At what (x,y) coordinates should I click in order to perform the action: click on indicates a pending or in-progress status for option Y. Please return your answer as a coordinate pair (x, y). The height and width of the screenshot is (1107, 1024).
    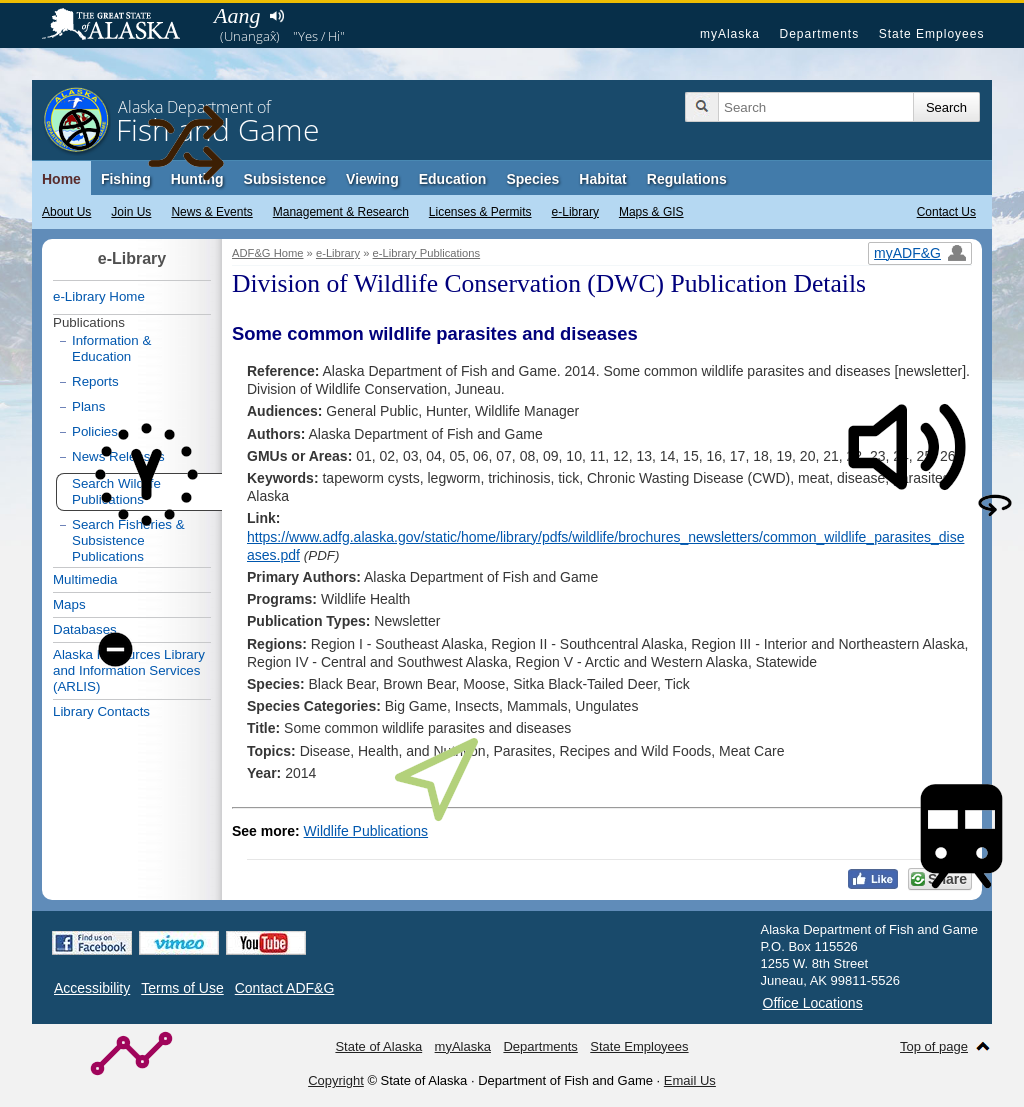
    Looking at the image, I should click on (146, 474).